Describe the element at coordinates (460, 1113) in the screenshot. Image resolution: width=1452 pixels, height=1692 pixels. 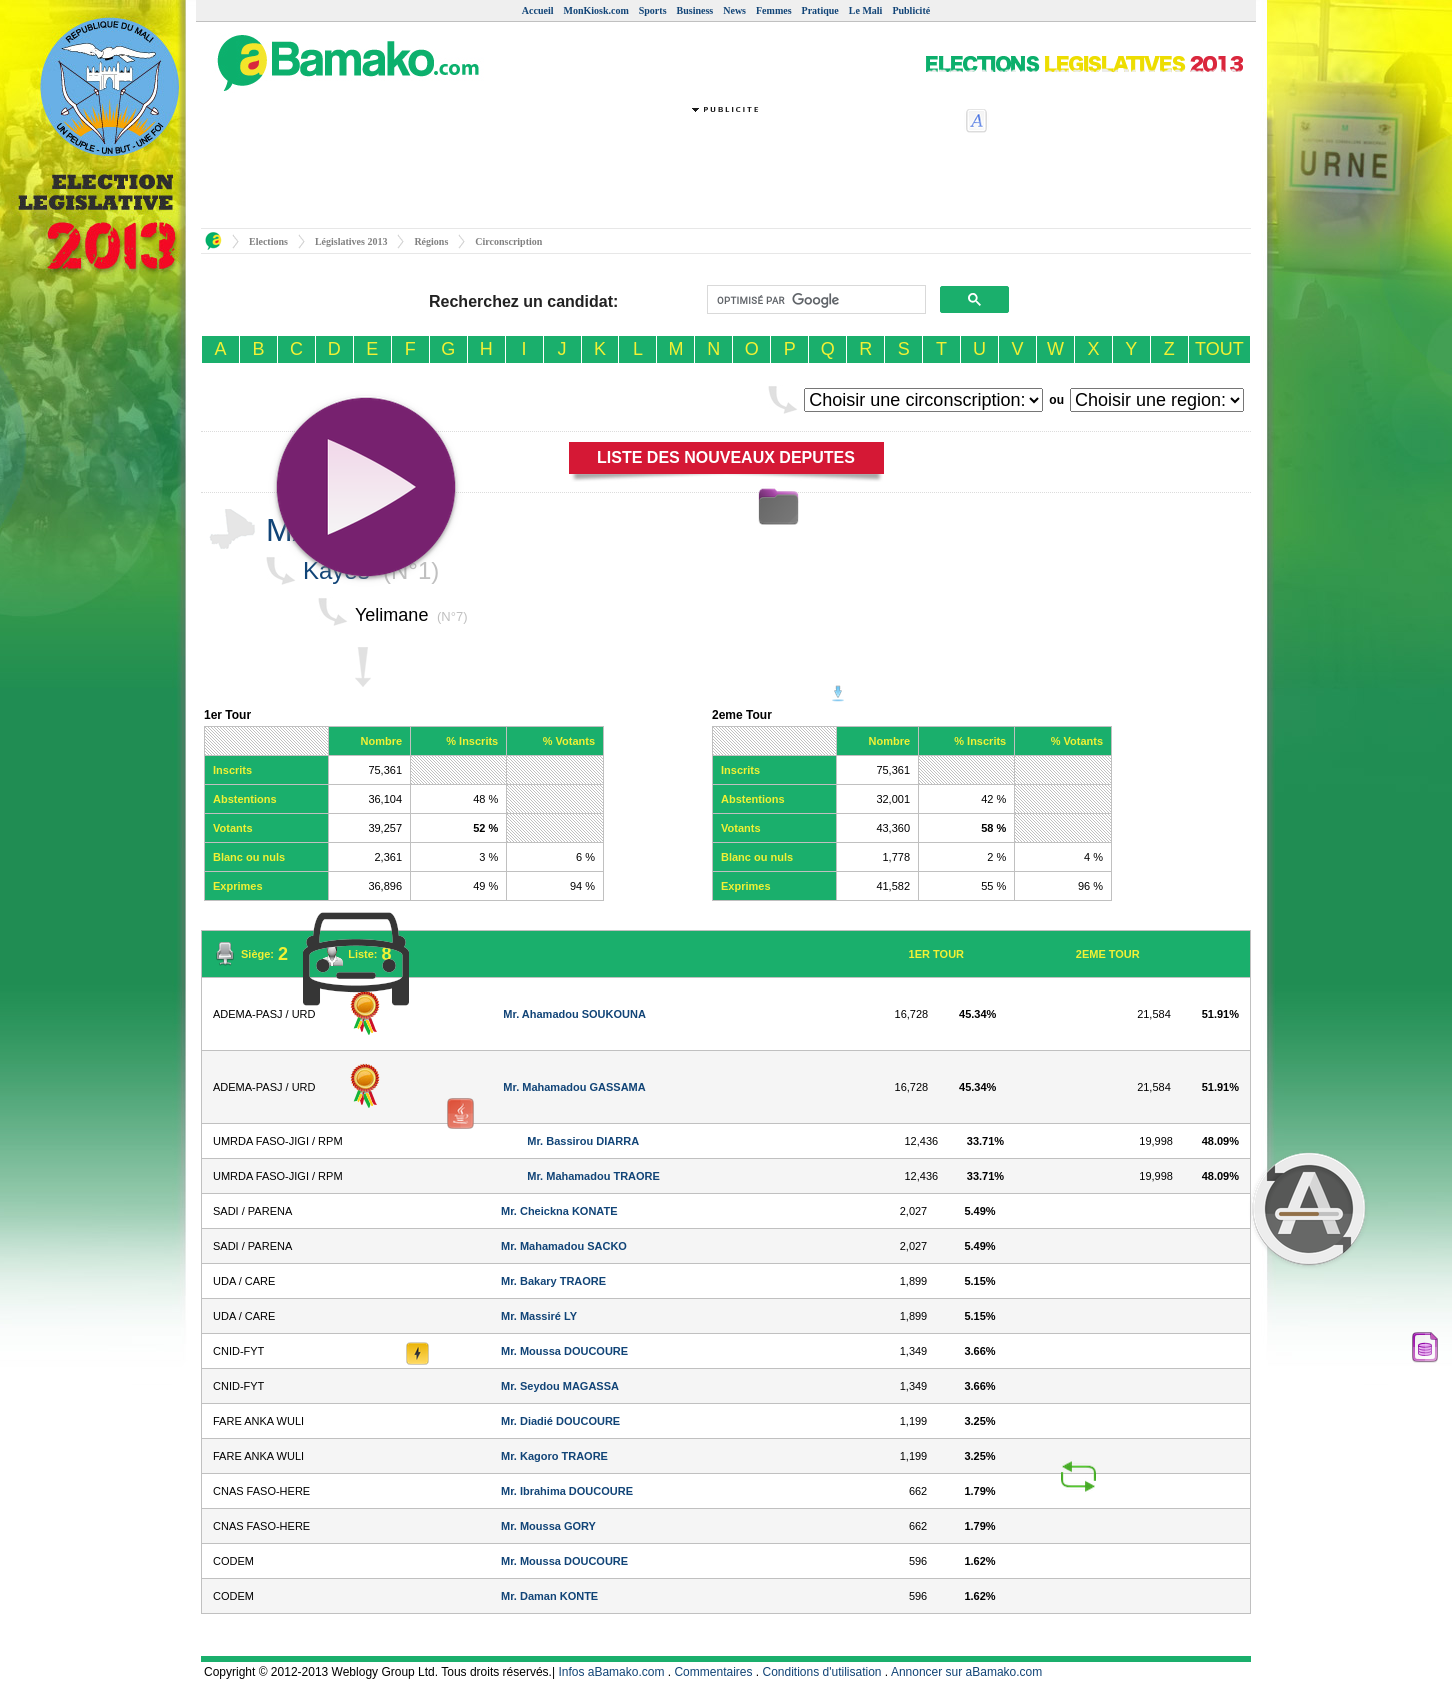
I see `indicates a java source code file` at that location.